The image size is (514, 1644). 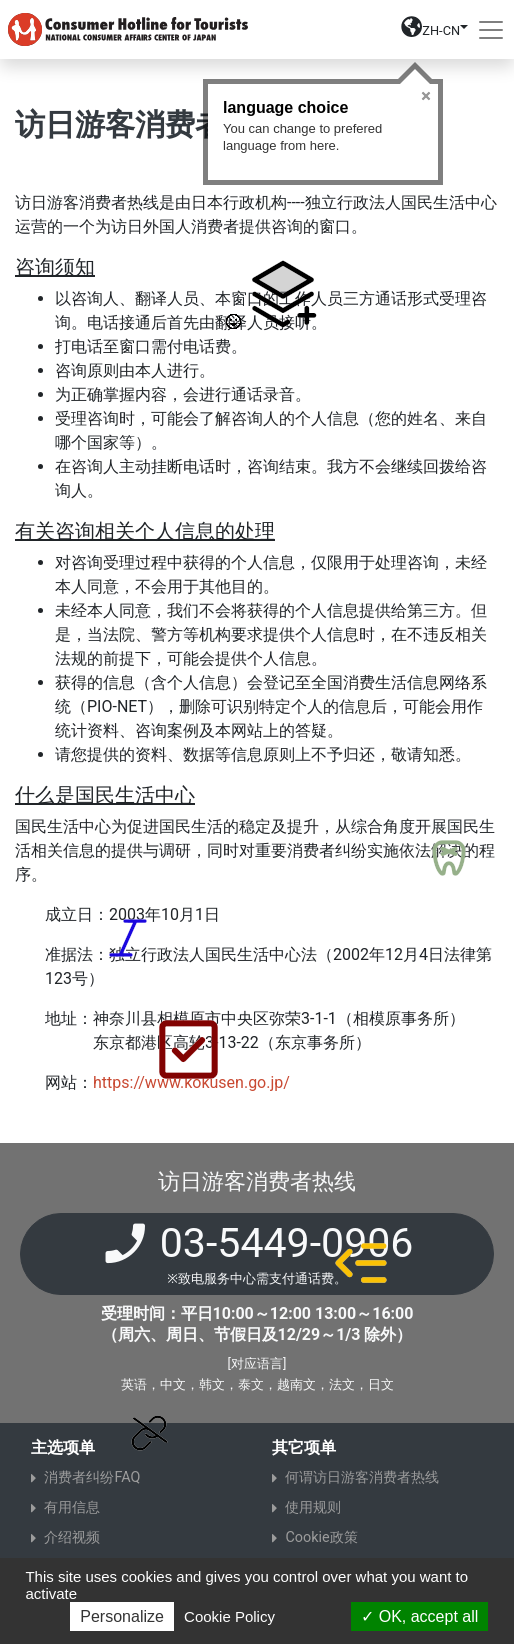 What do you see at coordinates (149, 1433) in the screenshot?
I see `remove a hyperlink` at bounding box center [149, 1433].